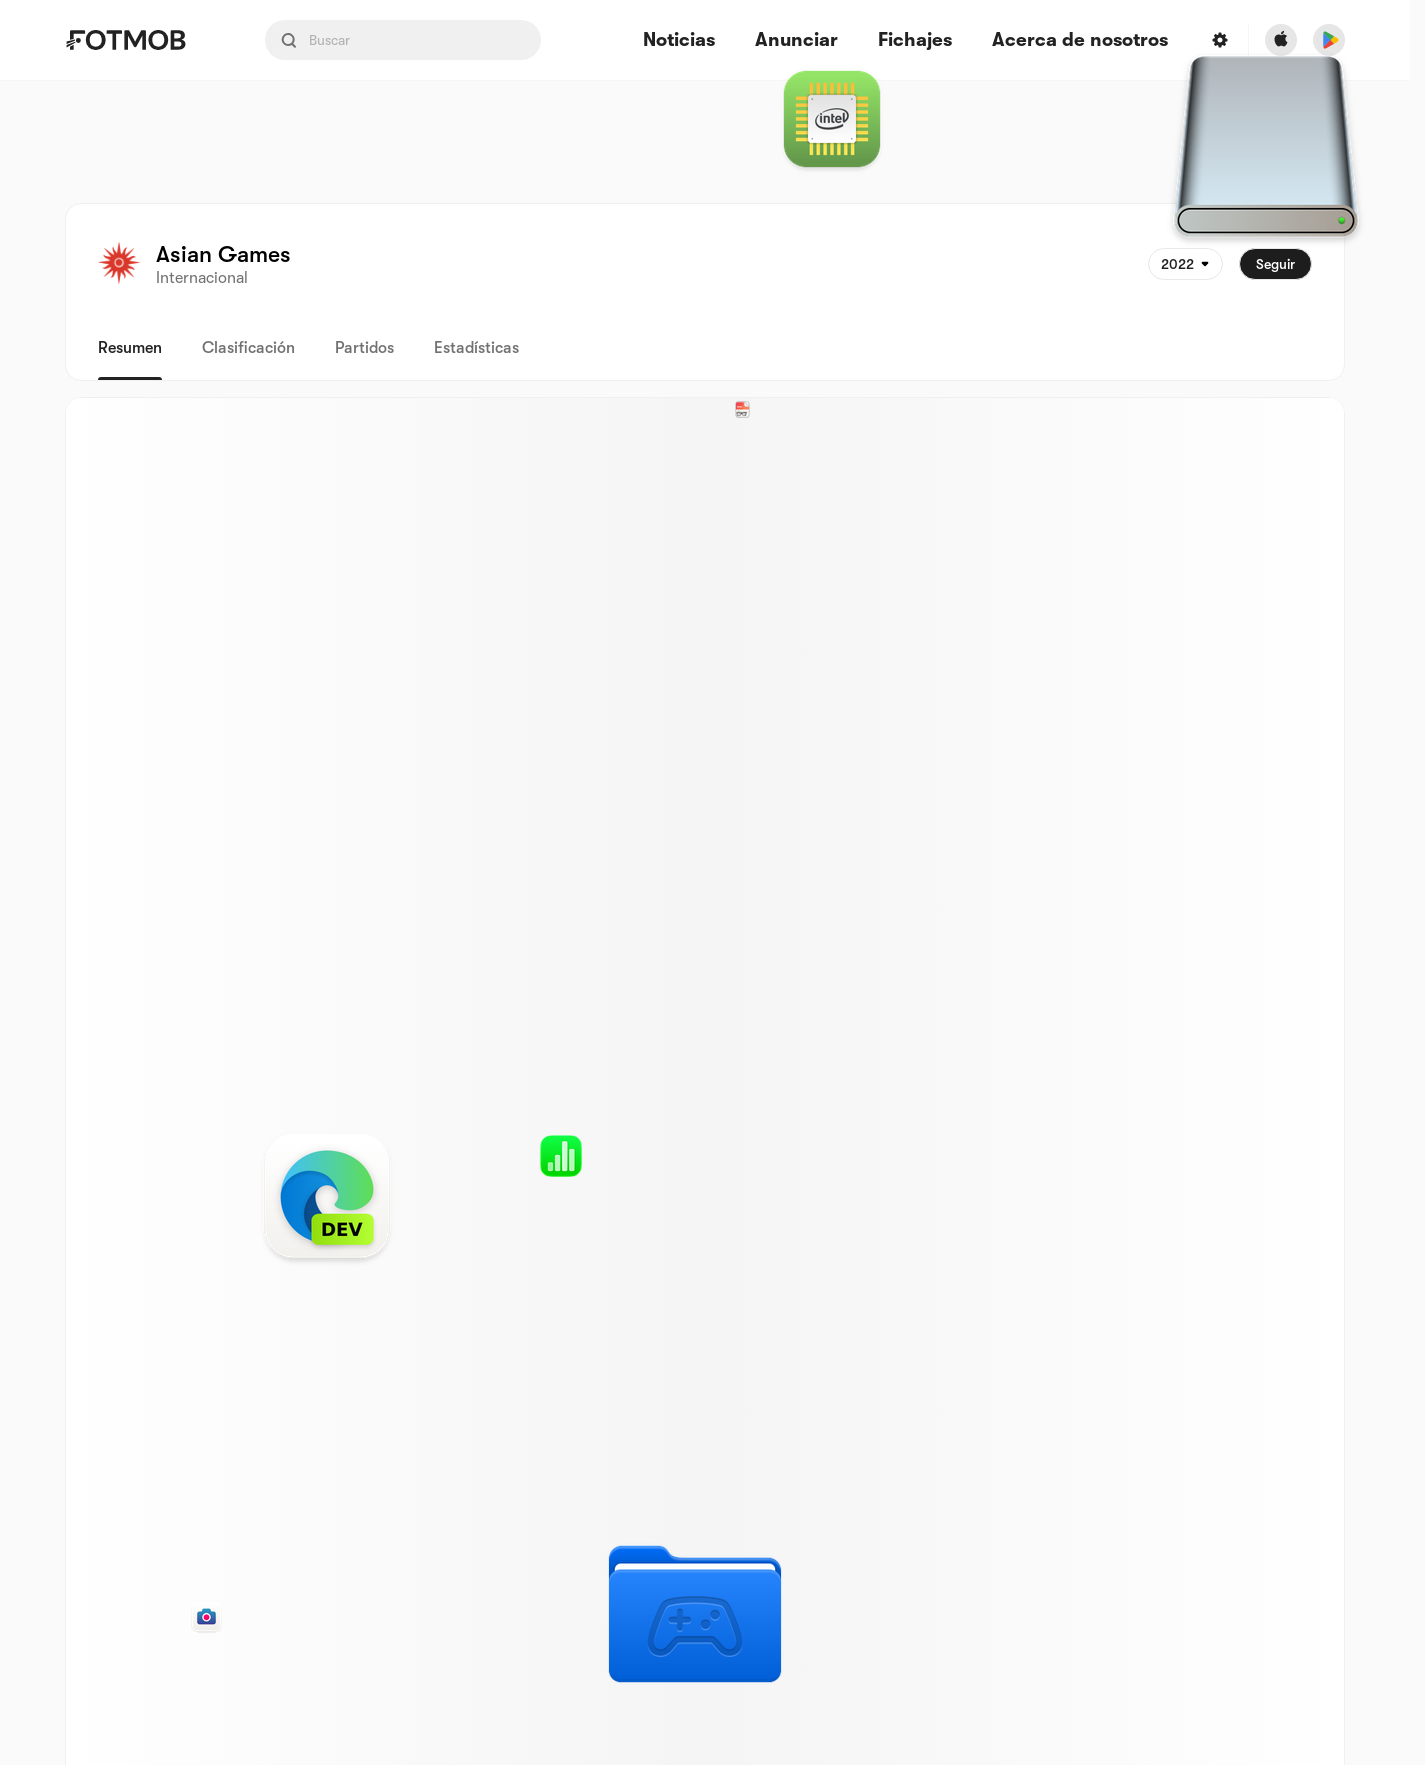 This screenshot has width=1425, height=1765. What do you see at coordinates (206, 1616) in the screenshot?
I see `open simplescreenrecorder app` at bounding box center [206, 1616].